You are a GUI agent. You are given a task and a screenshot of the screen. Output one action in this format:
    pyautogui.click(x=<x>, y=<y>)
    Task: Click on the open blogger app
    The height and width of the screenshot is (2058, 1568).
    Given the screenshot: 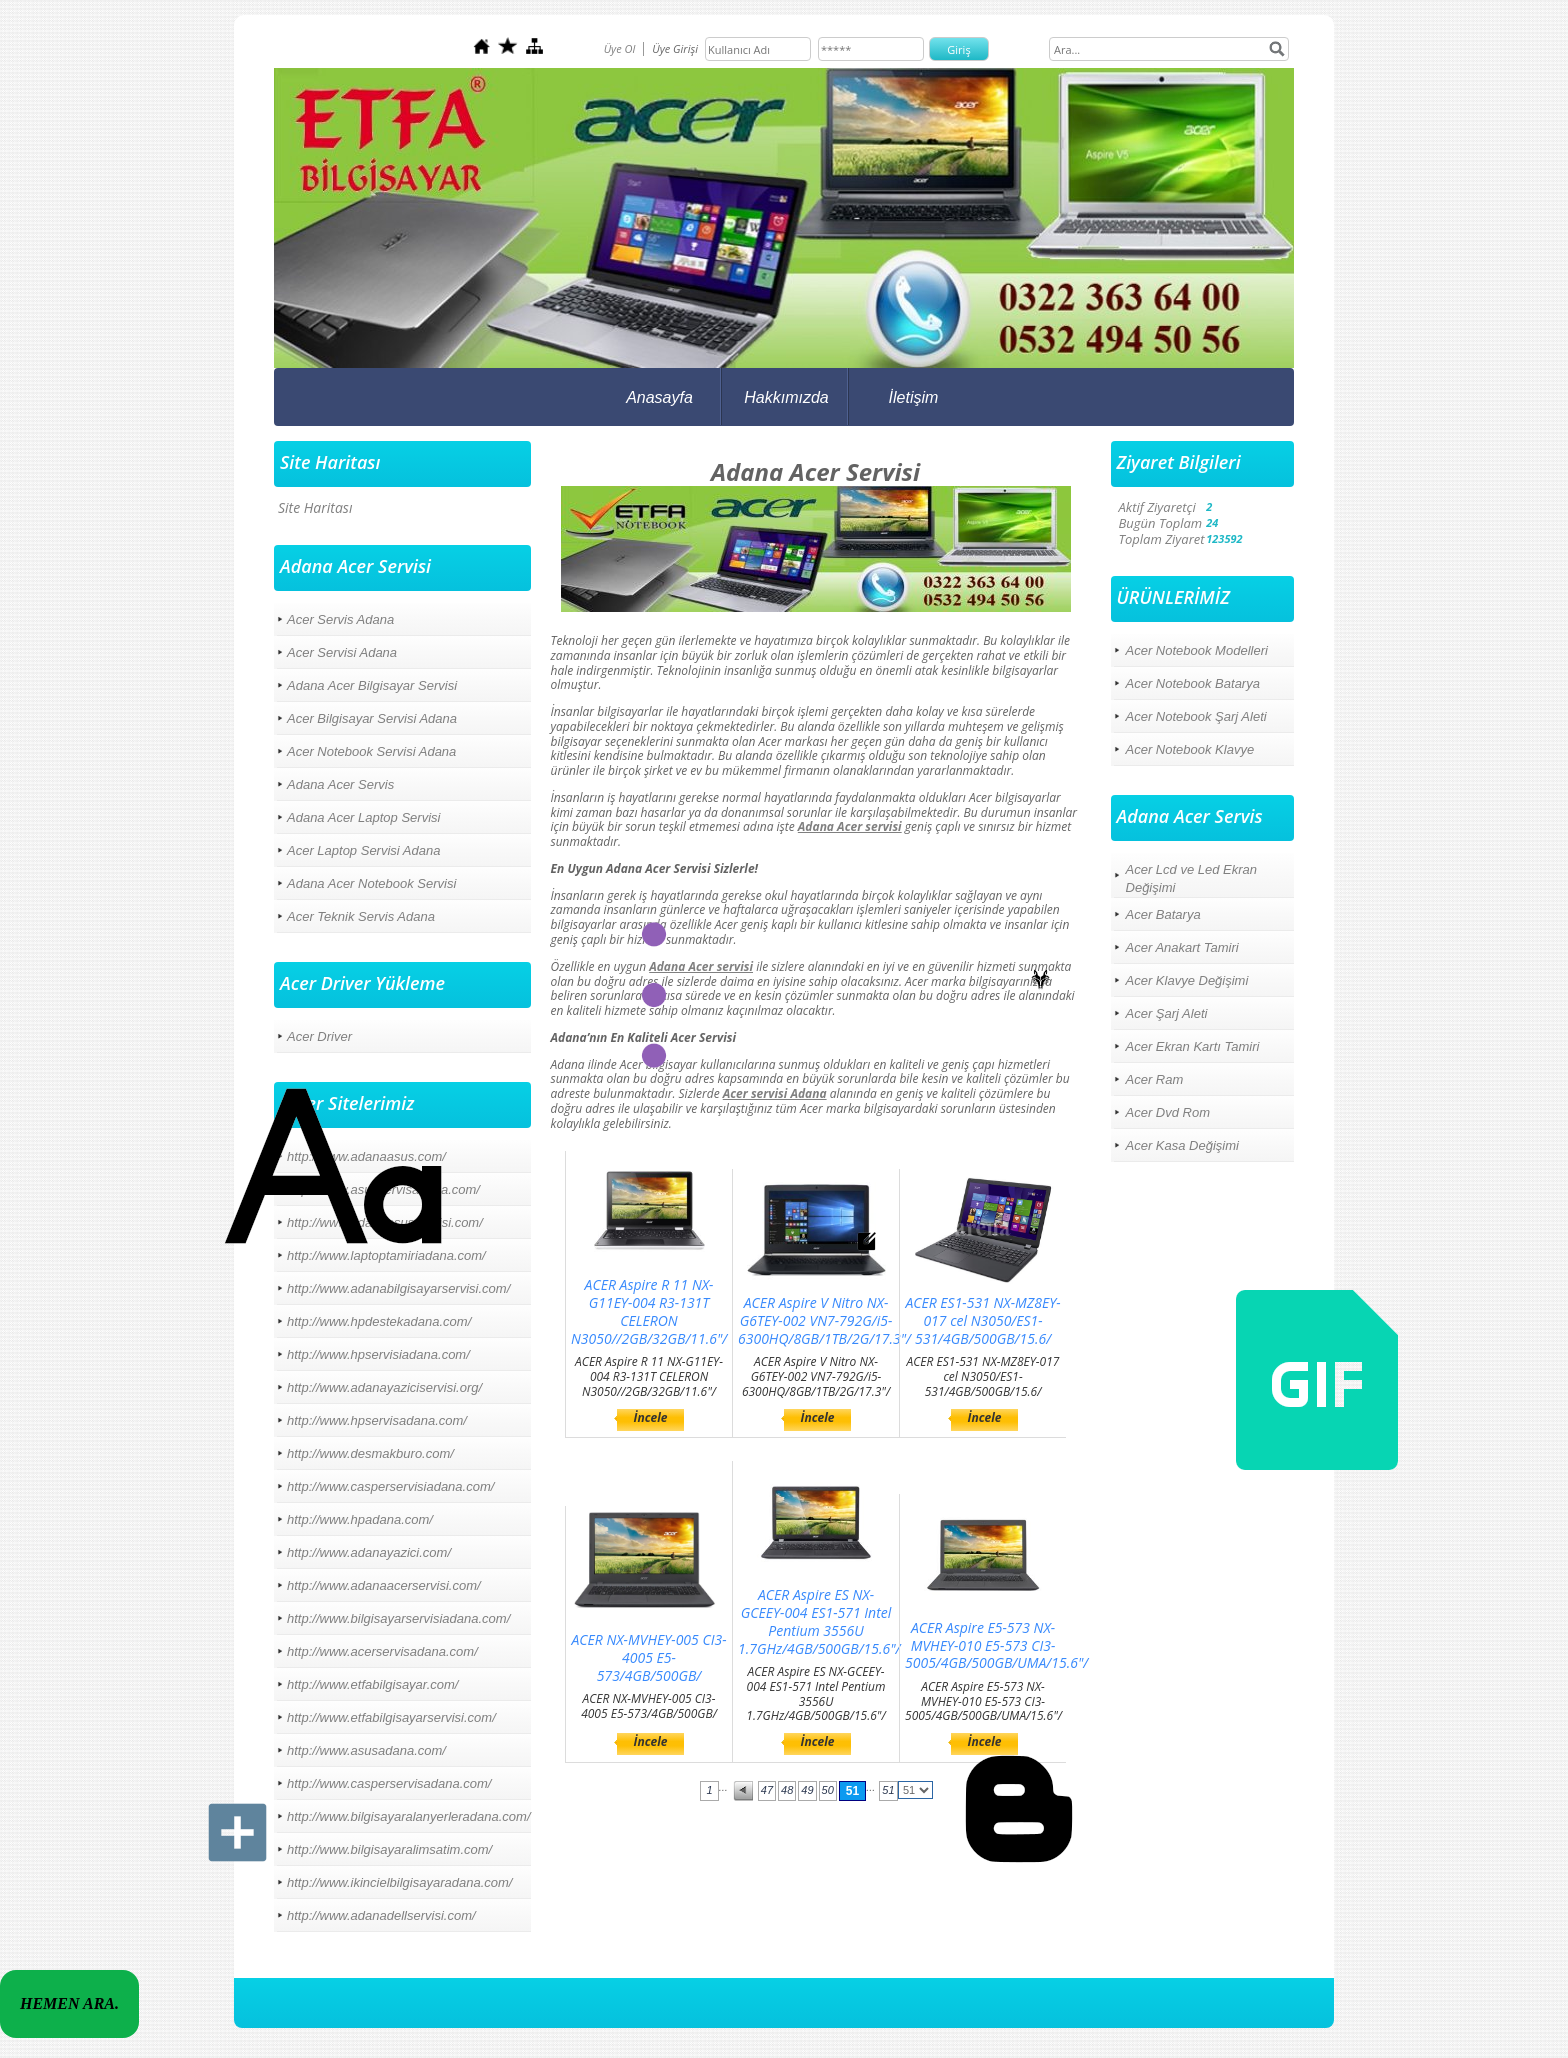 What is the action you would take?
    pyautogui.click(x=1019, y=1809)
    